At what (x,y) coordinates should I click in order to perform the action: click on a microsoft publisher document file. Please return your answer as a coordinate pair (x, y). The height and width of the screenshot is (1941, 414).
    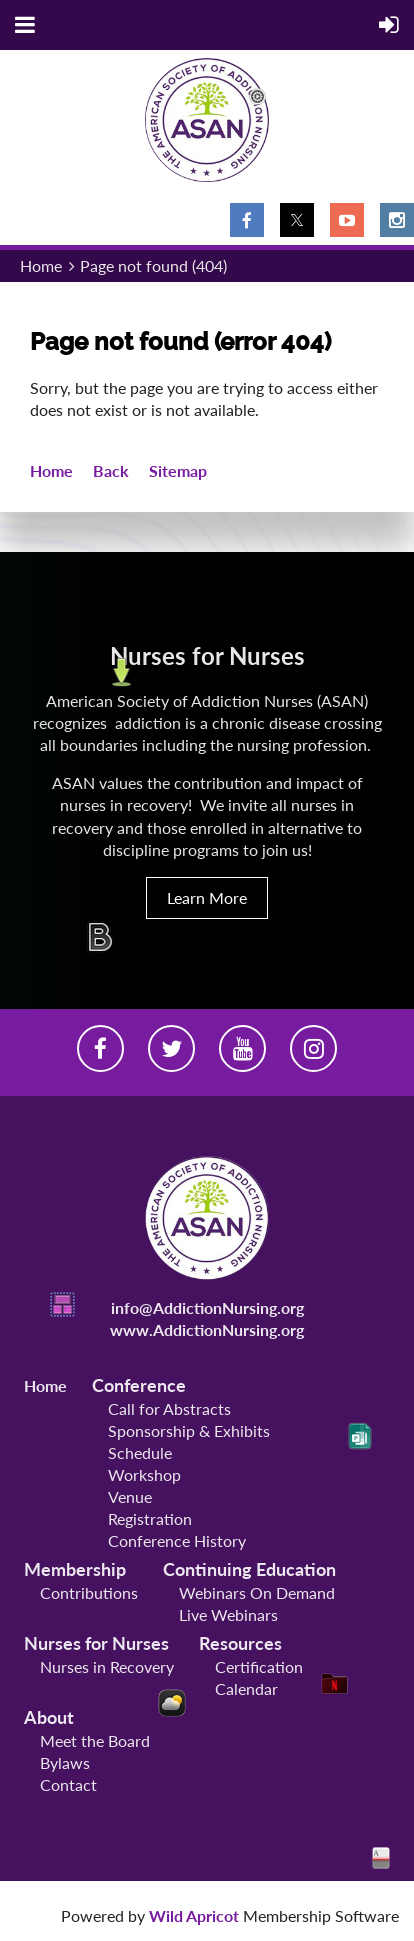
    Looking at the image, I should click on (360, 1436).